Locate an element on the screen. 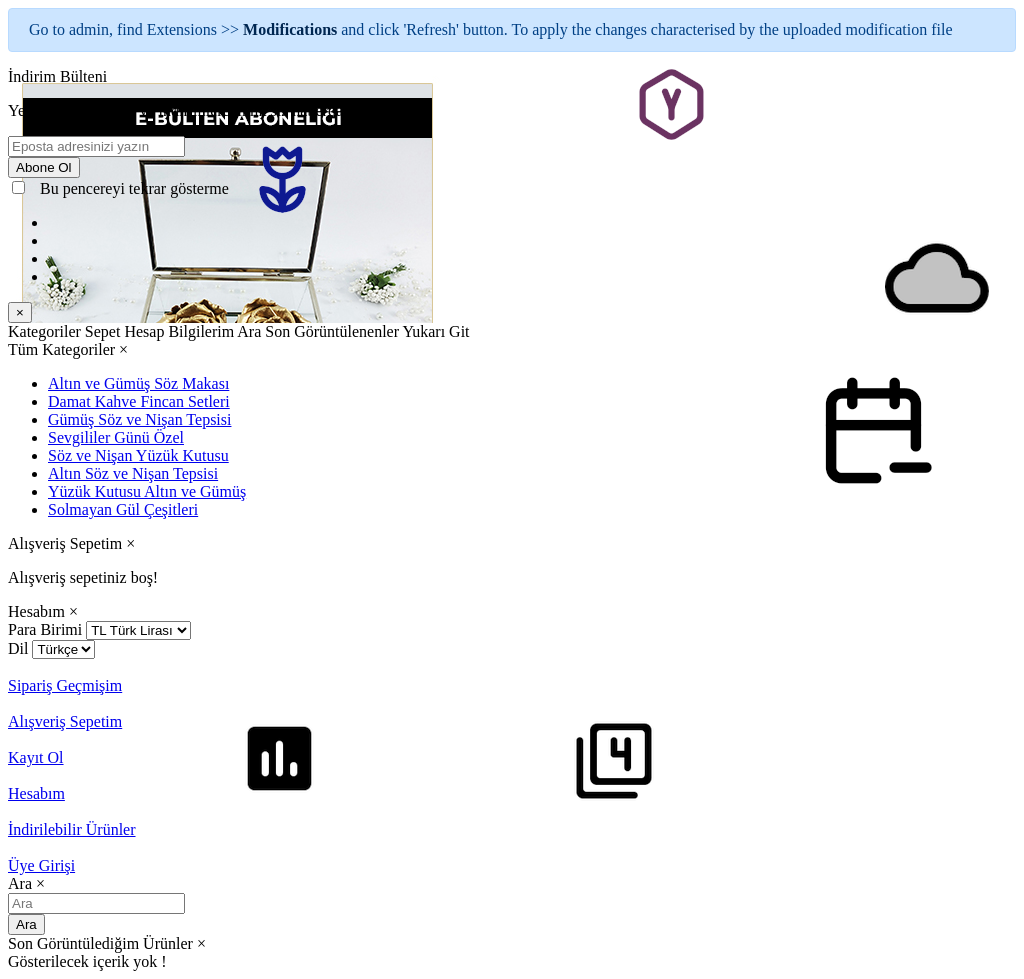 This screenshot has width=1024, height=979. enable macro or close-up photography mode is located at coordinates (282, 179).